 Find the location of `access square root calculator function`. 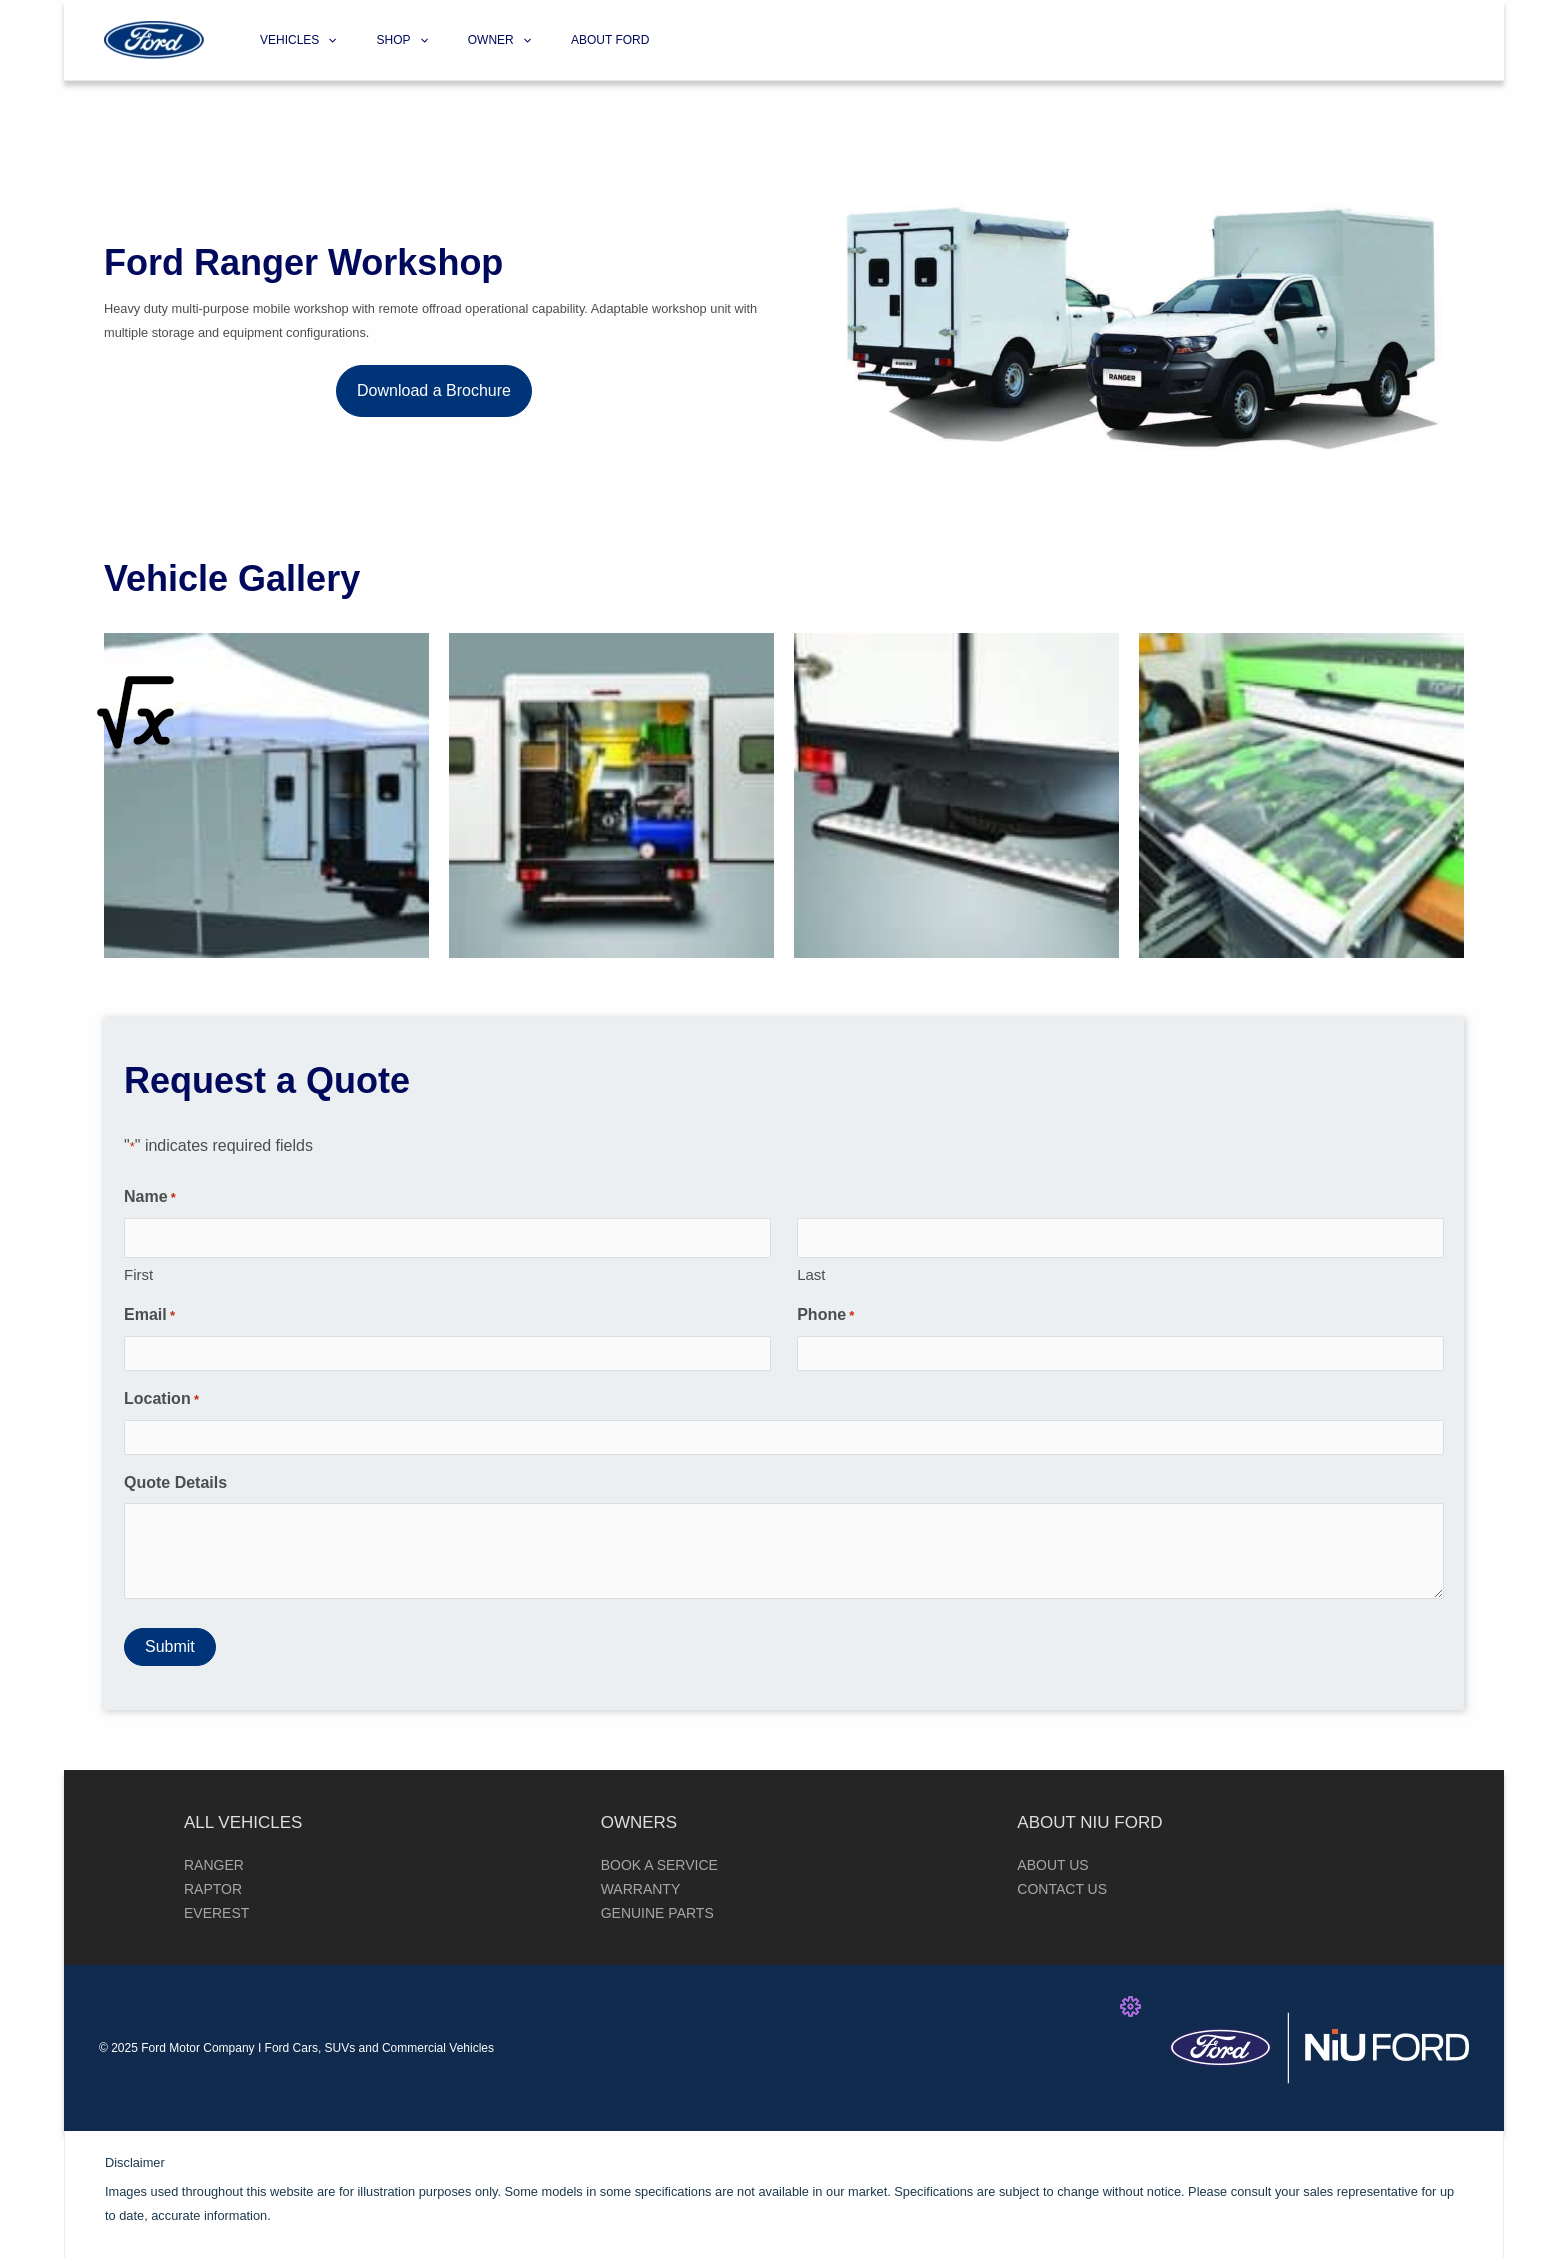

access square root calculator function is located at coordinates (137, 712).